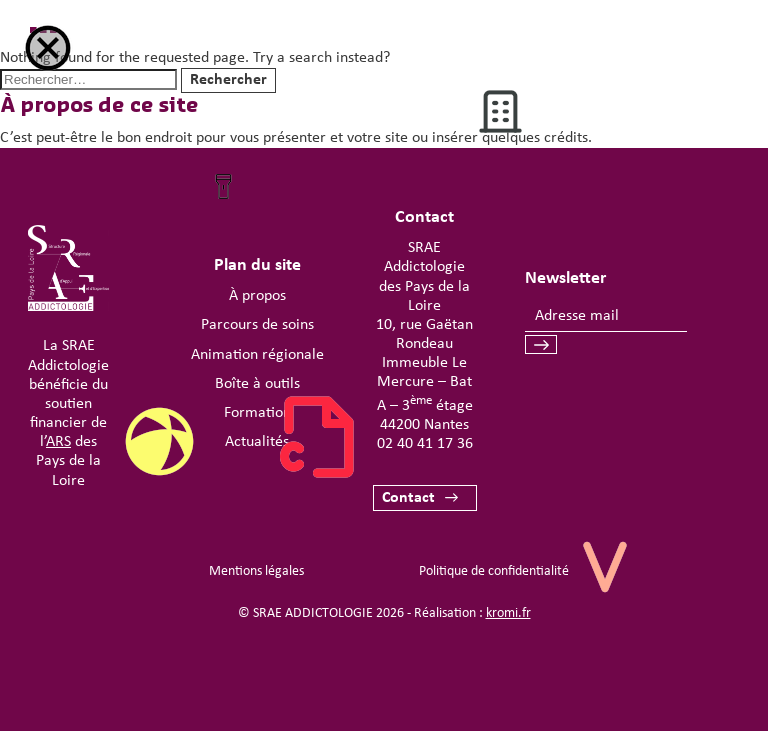 This screenshot has width=768, height=731. What do you see at coordinates (48, 48) in the screenshot?
I see `cancel or close the current action` at bounding box center [48, 48].